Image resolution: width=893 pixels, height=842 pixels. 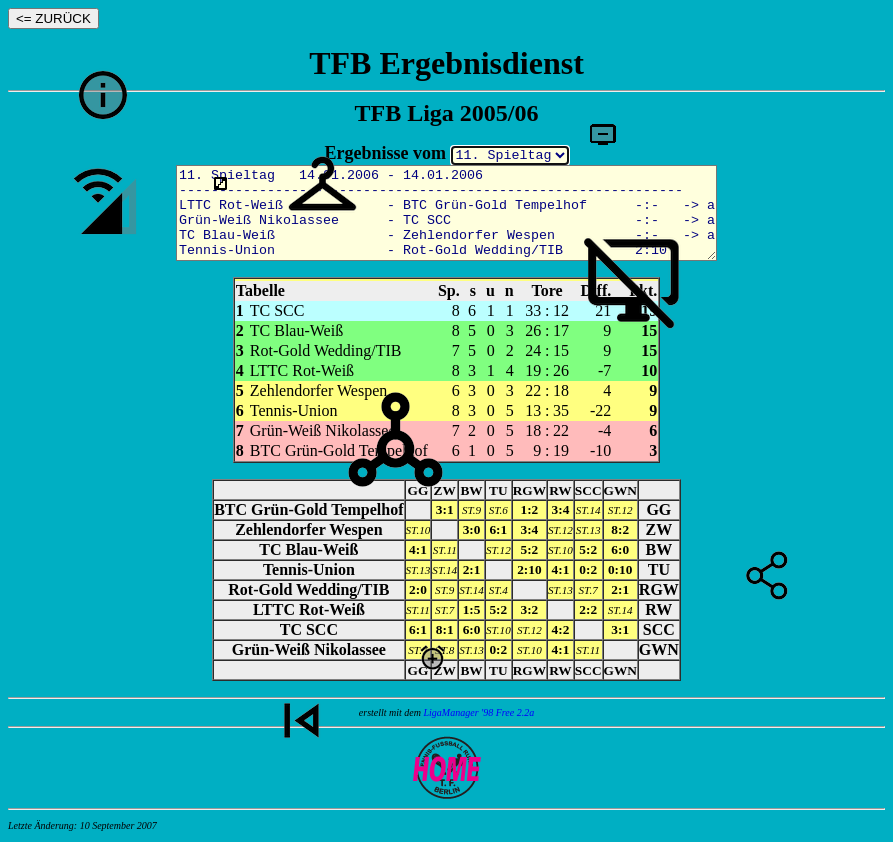 What do you see at coordinates (395, 439) in the screenshot?
I see `access social network connections` at bounding box center [395, 439].